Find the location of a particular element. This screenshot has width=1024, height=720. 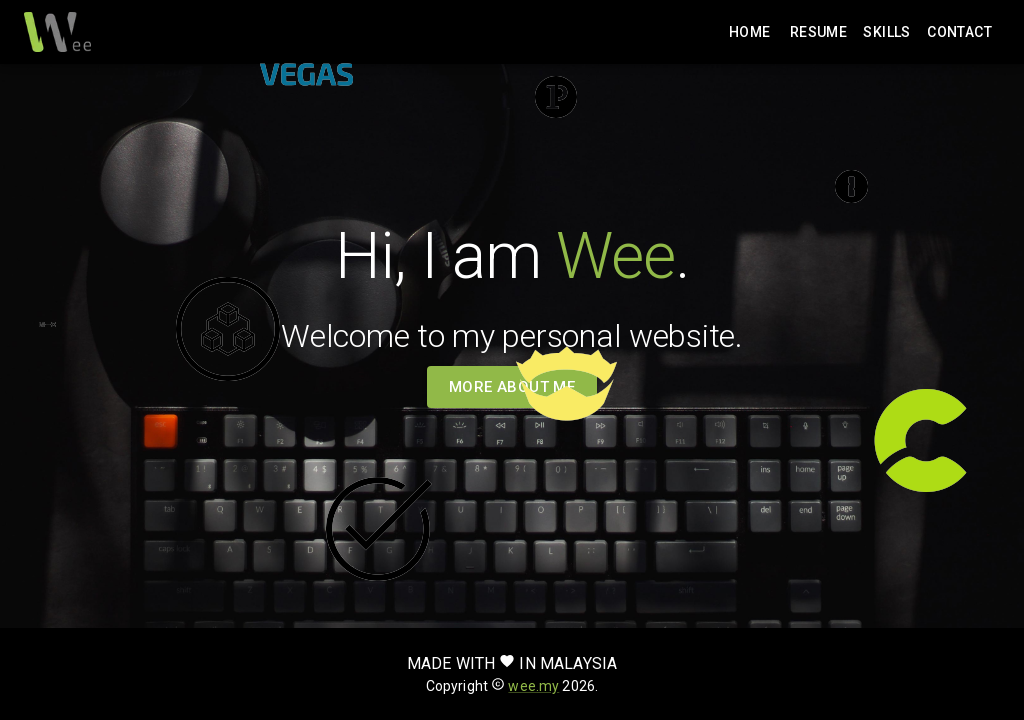

elastic cloud logo is located at coordinates (920, 440).